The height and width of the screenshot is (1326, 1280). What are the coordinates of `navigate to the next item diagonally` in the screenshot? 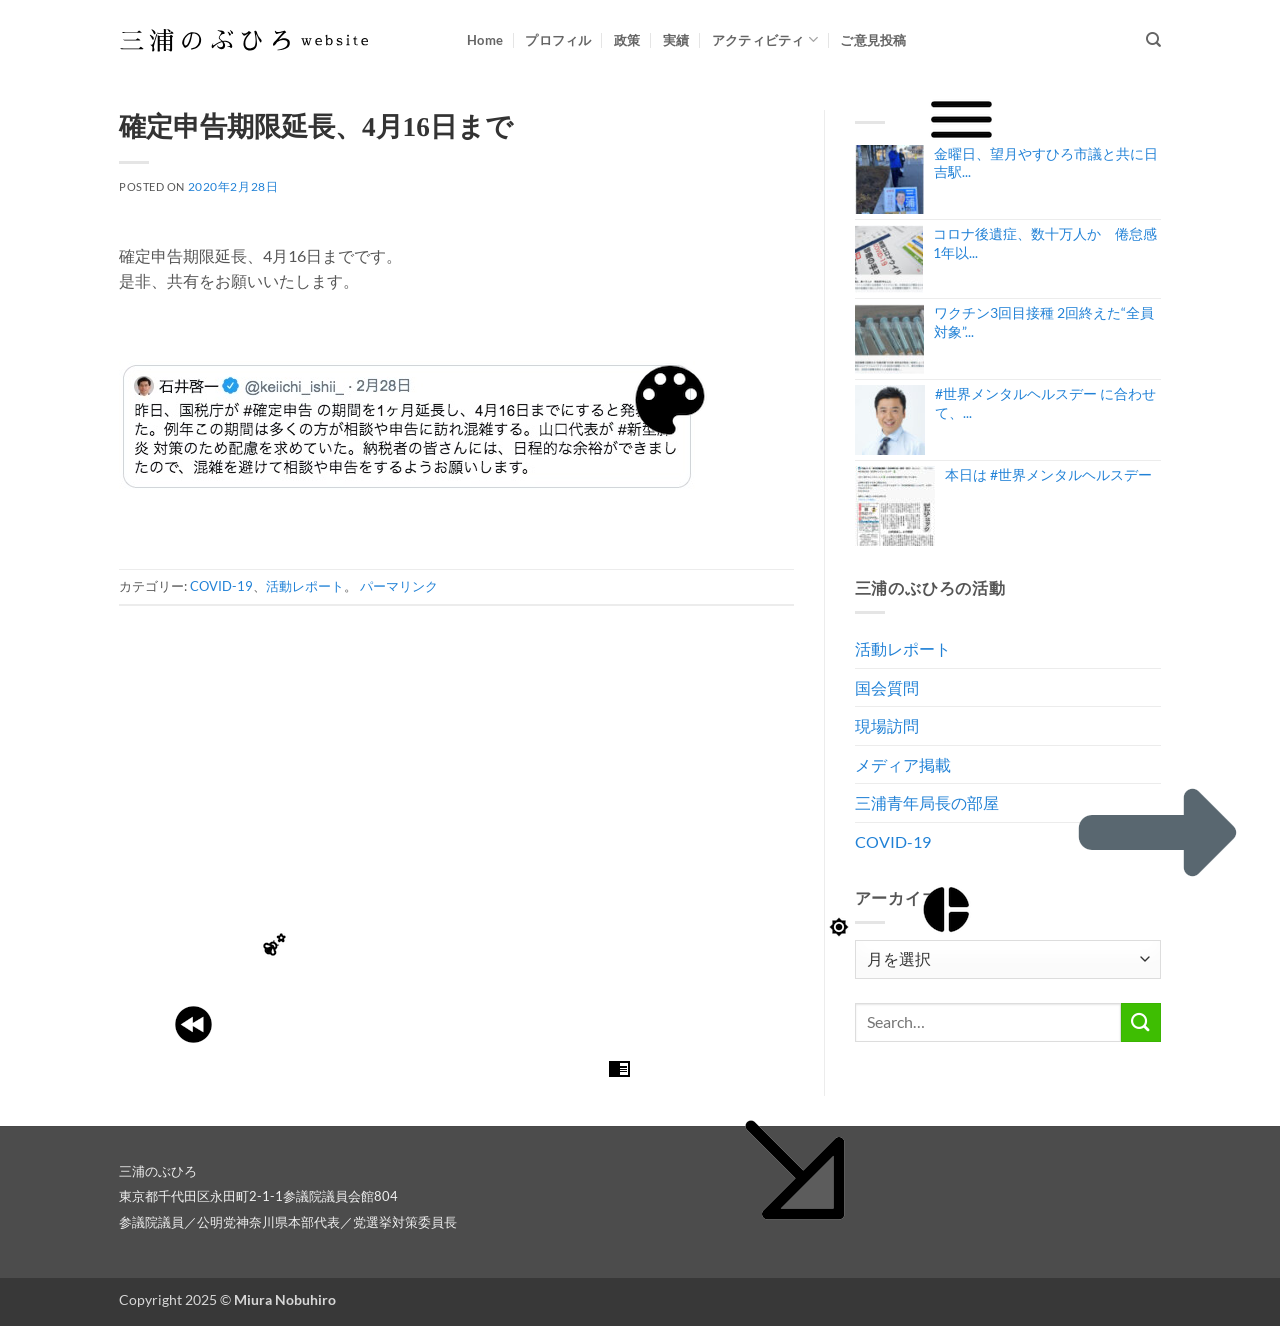 It's located at (795, 1170).